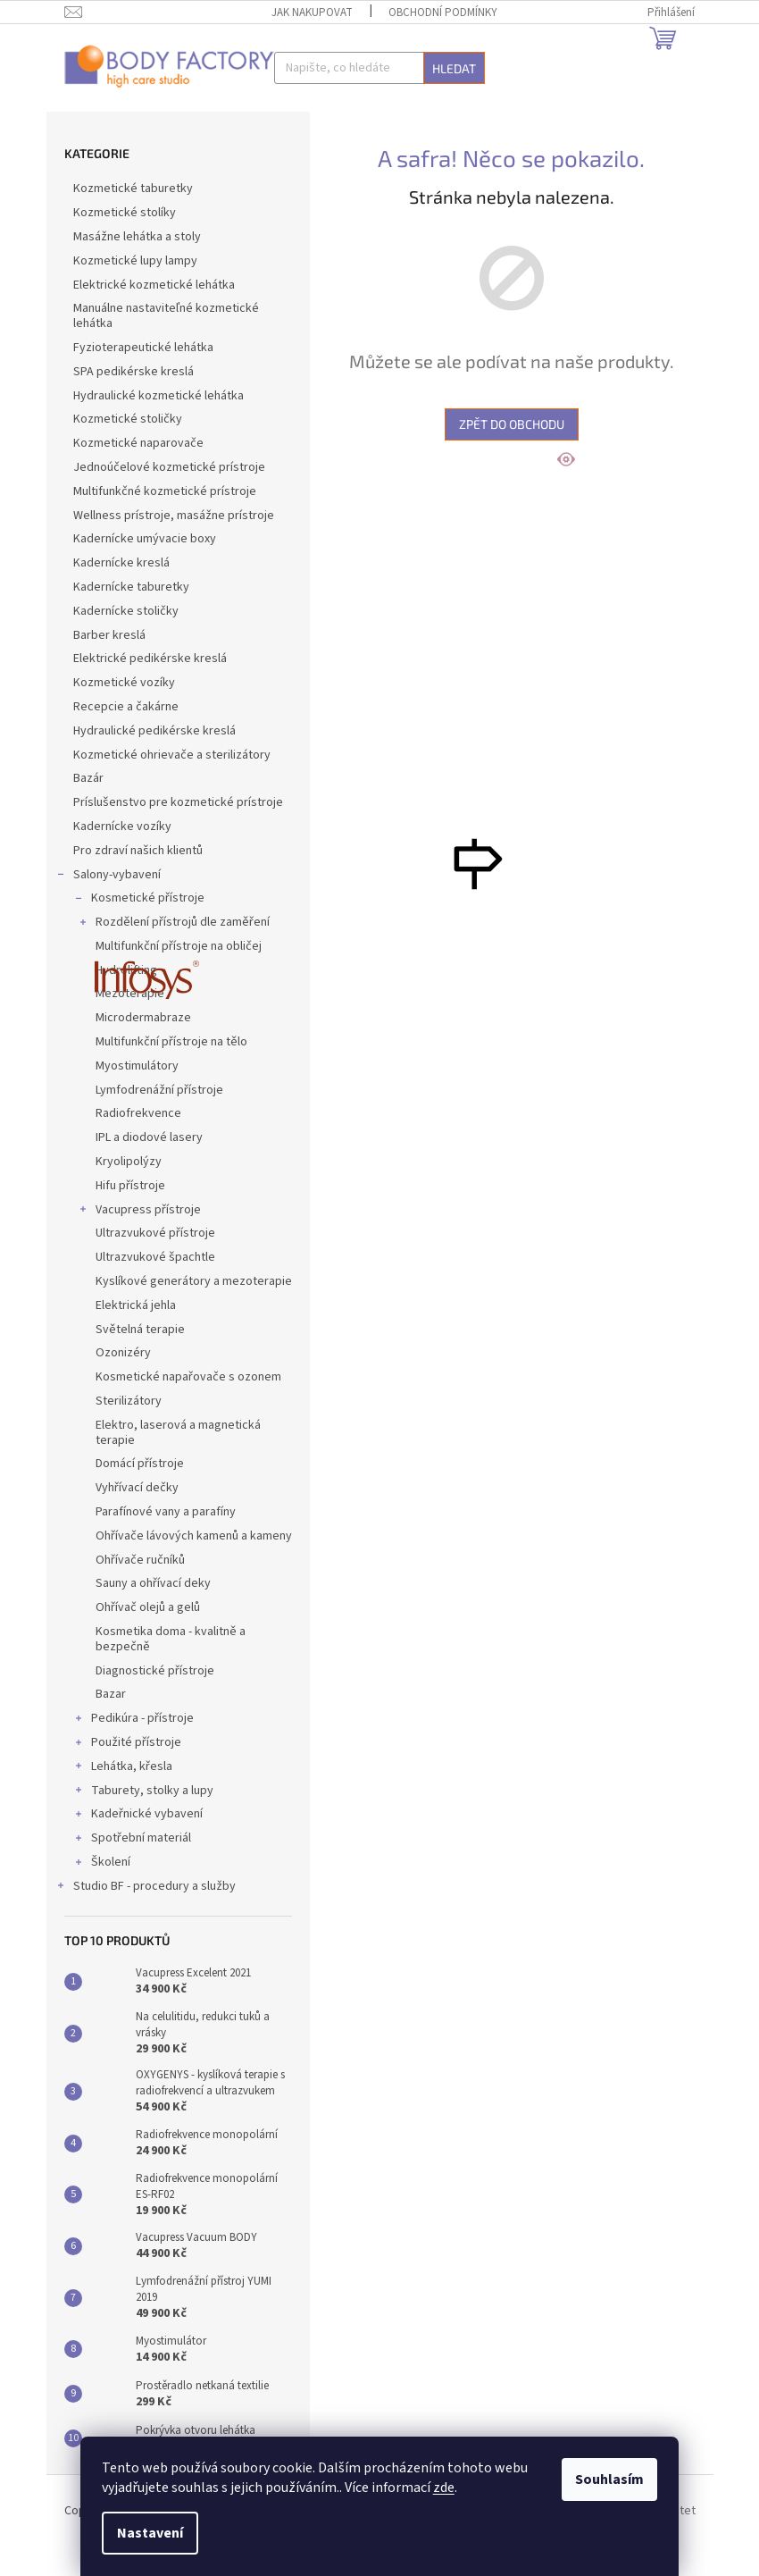 The height and width of the screenshot is (2576, 759). What do you see at coordinates (146, 979) in the screenshot?
I see `infosys company logo` at bounding box center [146, 979].